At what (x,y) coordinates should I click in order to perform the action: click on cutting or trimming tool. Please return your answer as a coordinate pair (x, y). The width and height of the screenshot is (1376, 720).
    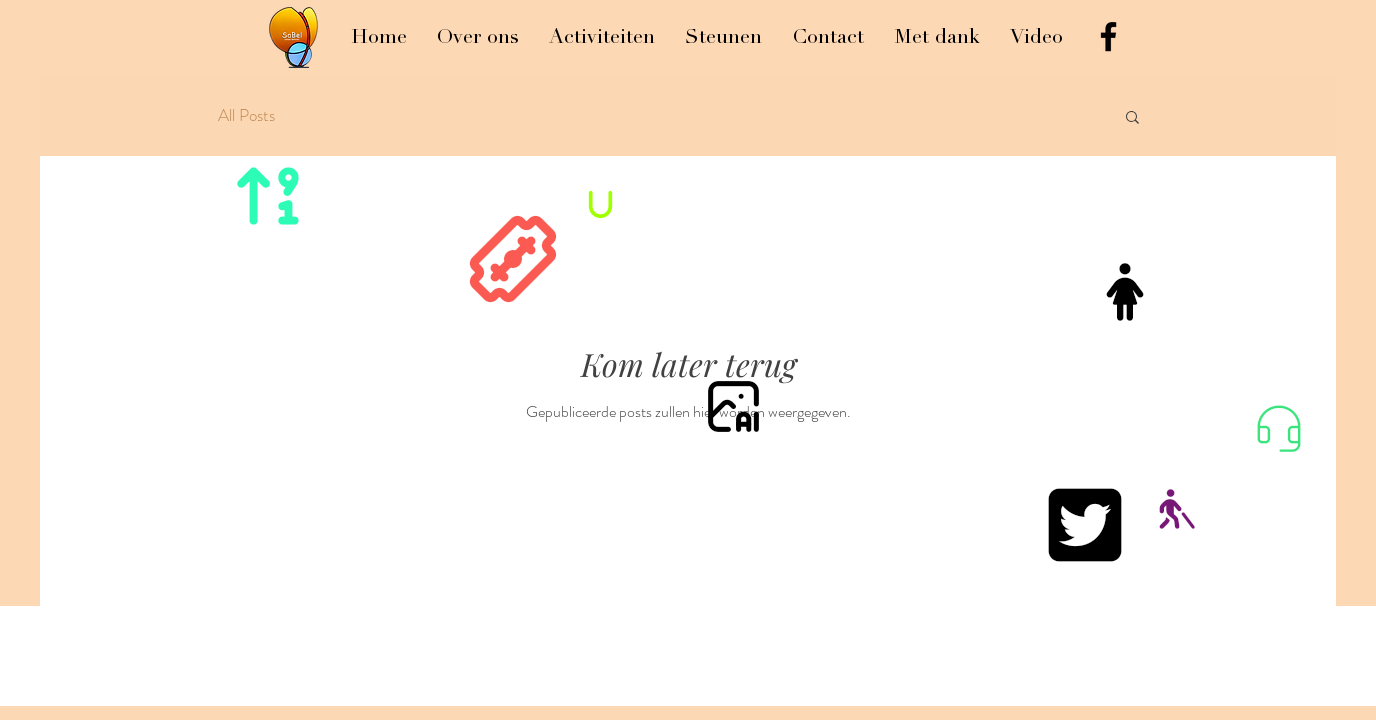
    Looking at the image, I should click on (513, 259).